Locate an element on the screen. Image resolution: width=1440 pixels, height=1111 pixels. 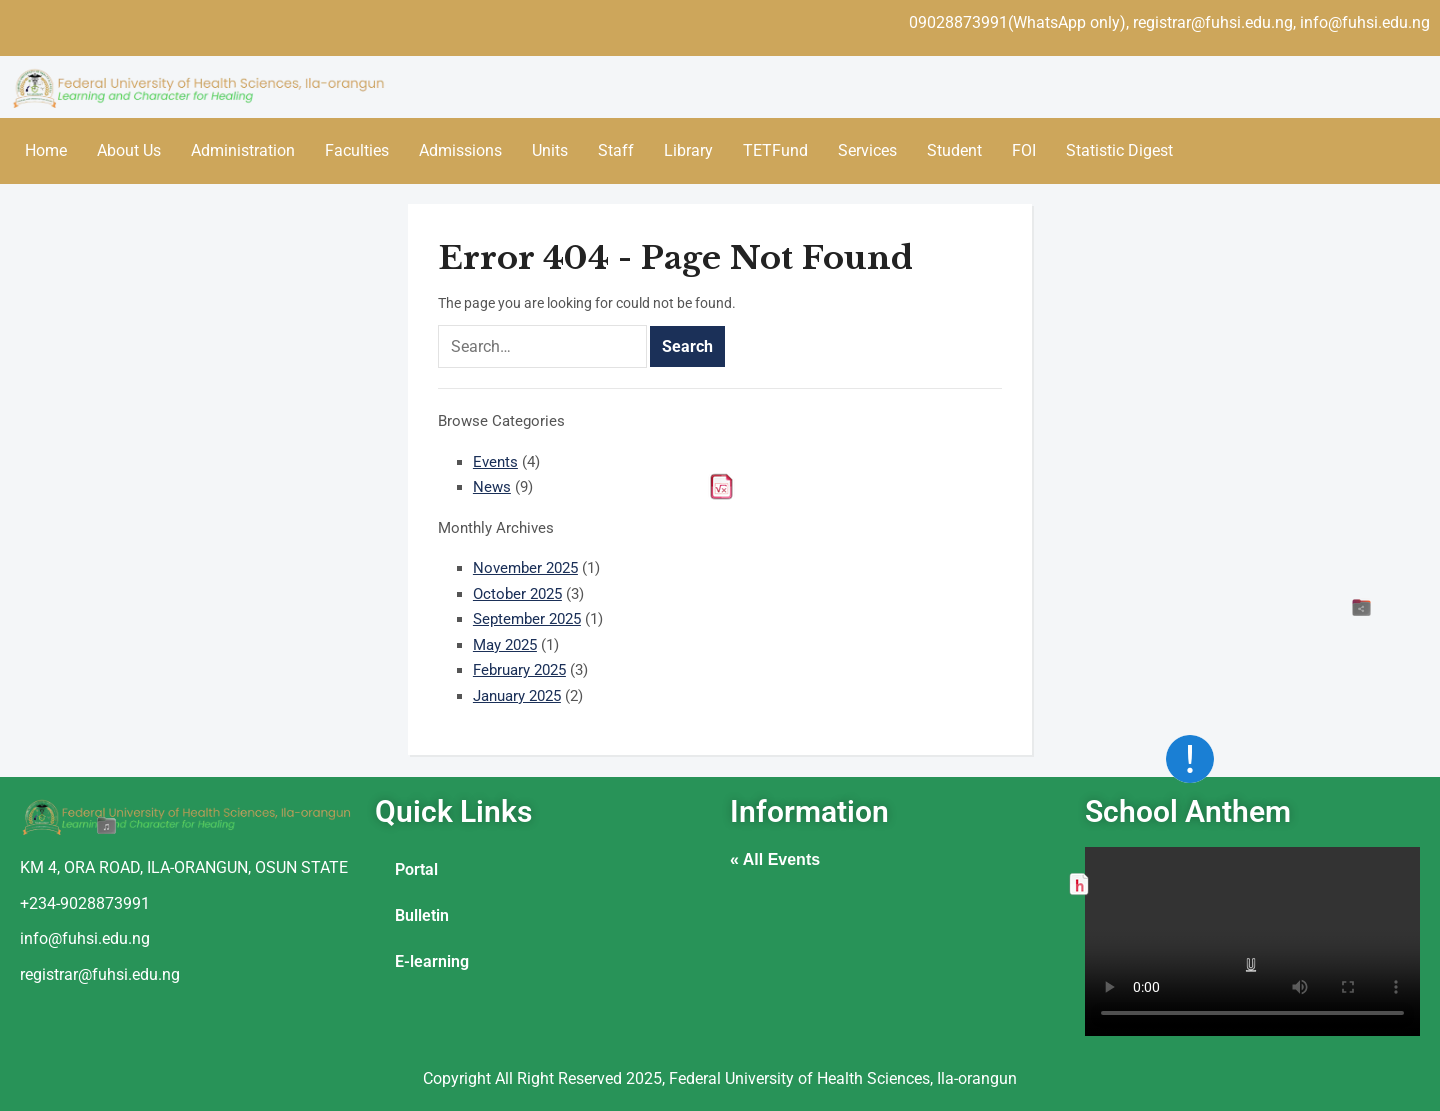
apply underline formatting to selected text is located at coordinates (1251, 965).